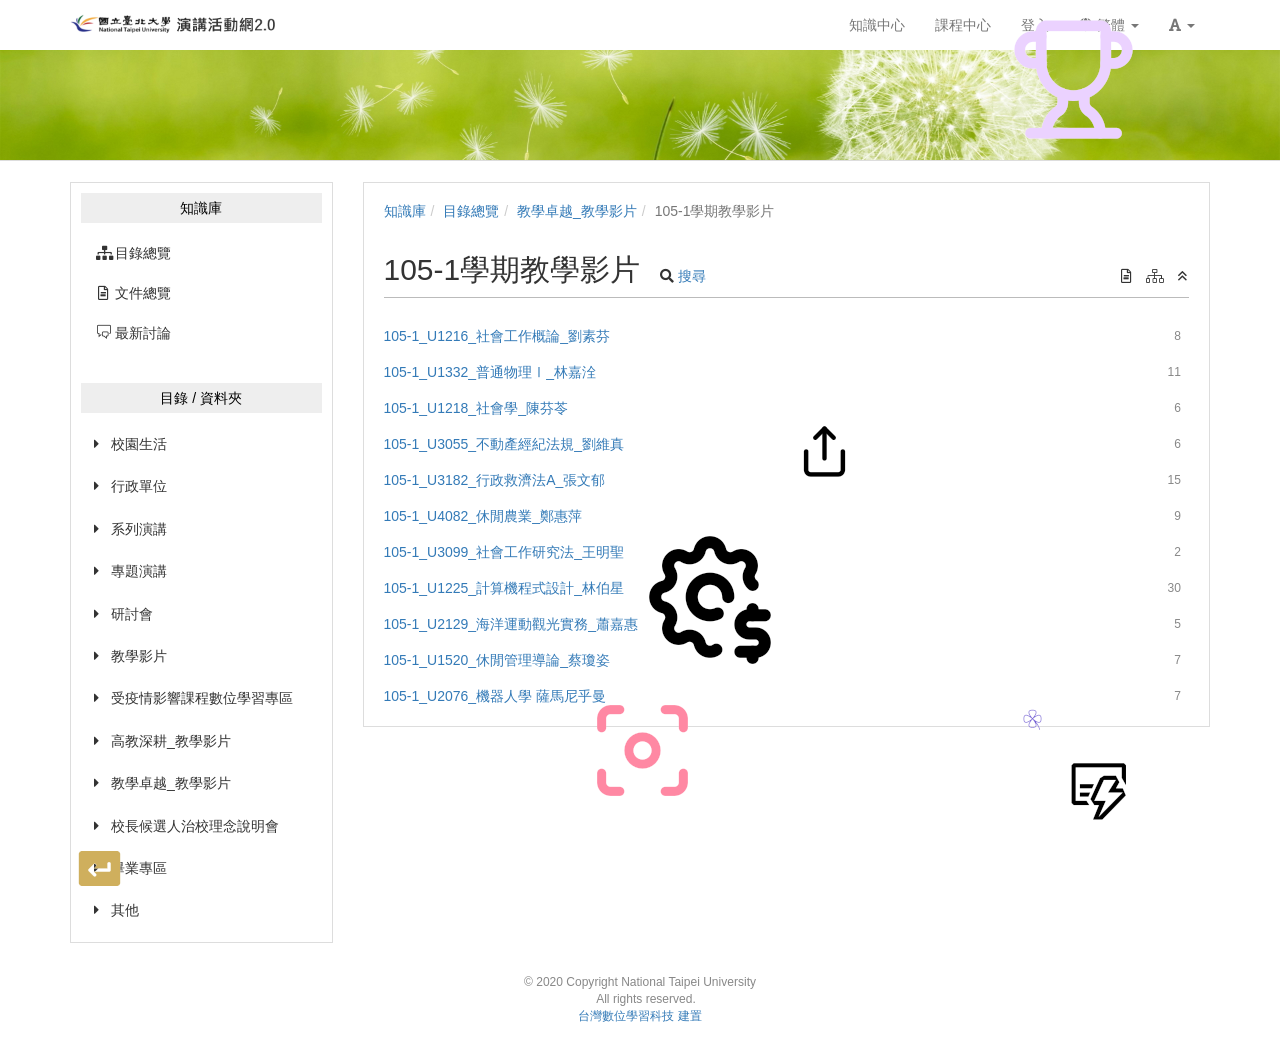 Image resolution: width=1280 pixels, height=1063 pixels. I want to click on indicates luck or bonus reward feature, so click(1032, 719).